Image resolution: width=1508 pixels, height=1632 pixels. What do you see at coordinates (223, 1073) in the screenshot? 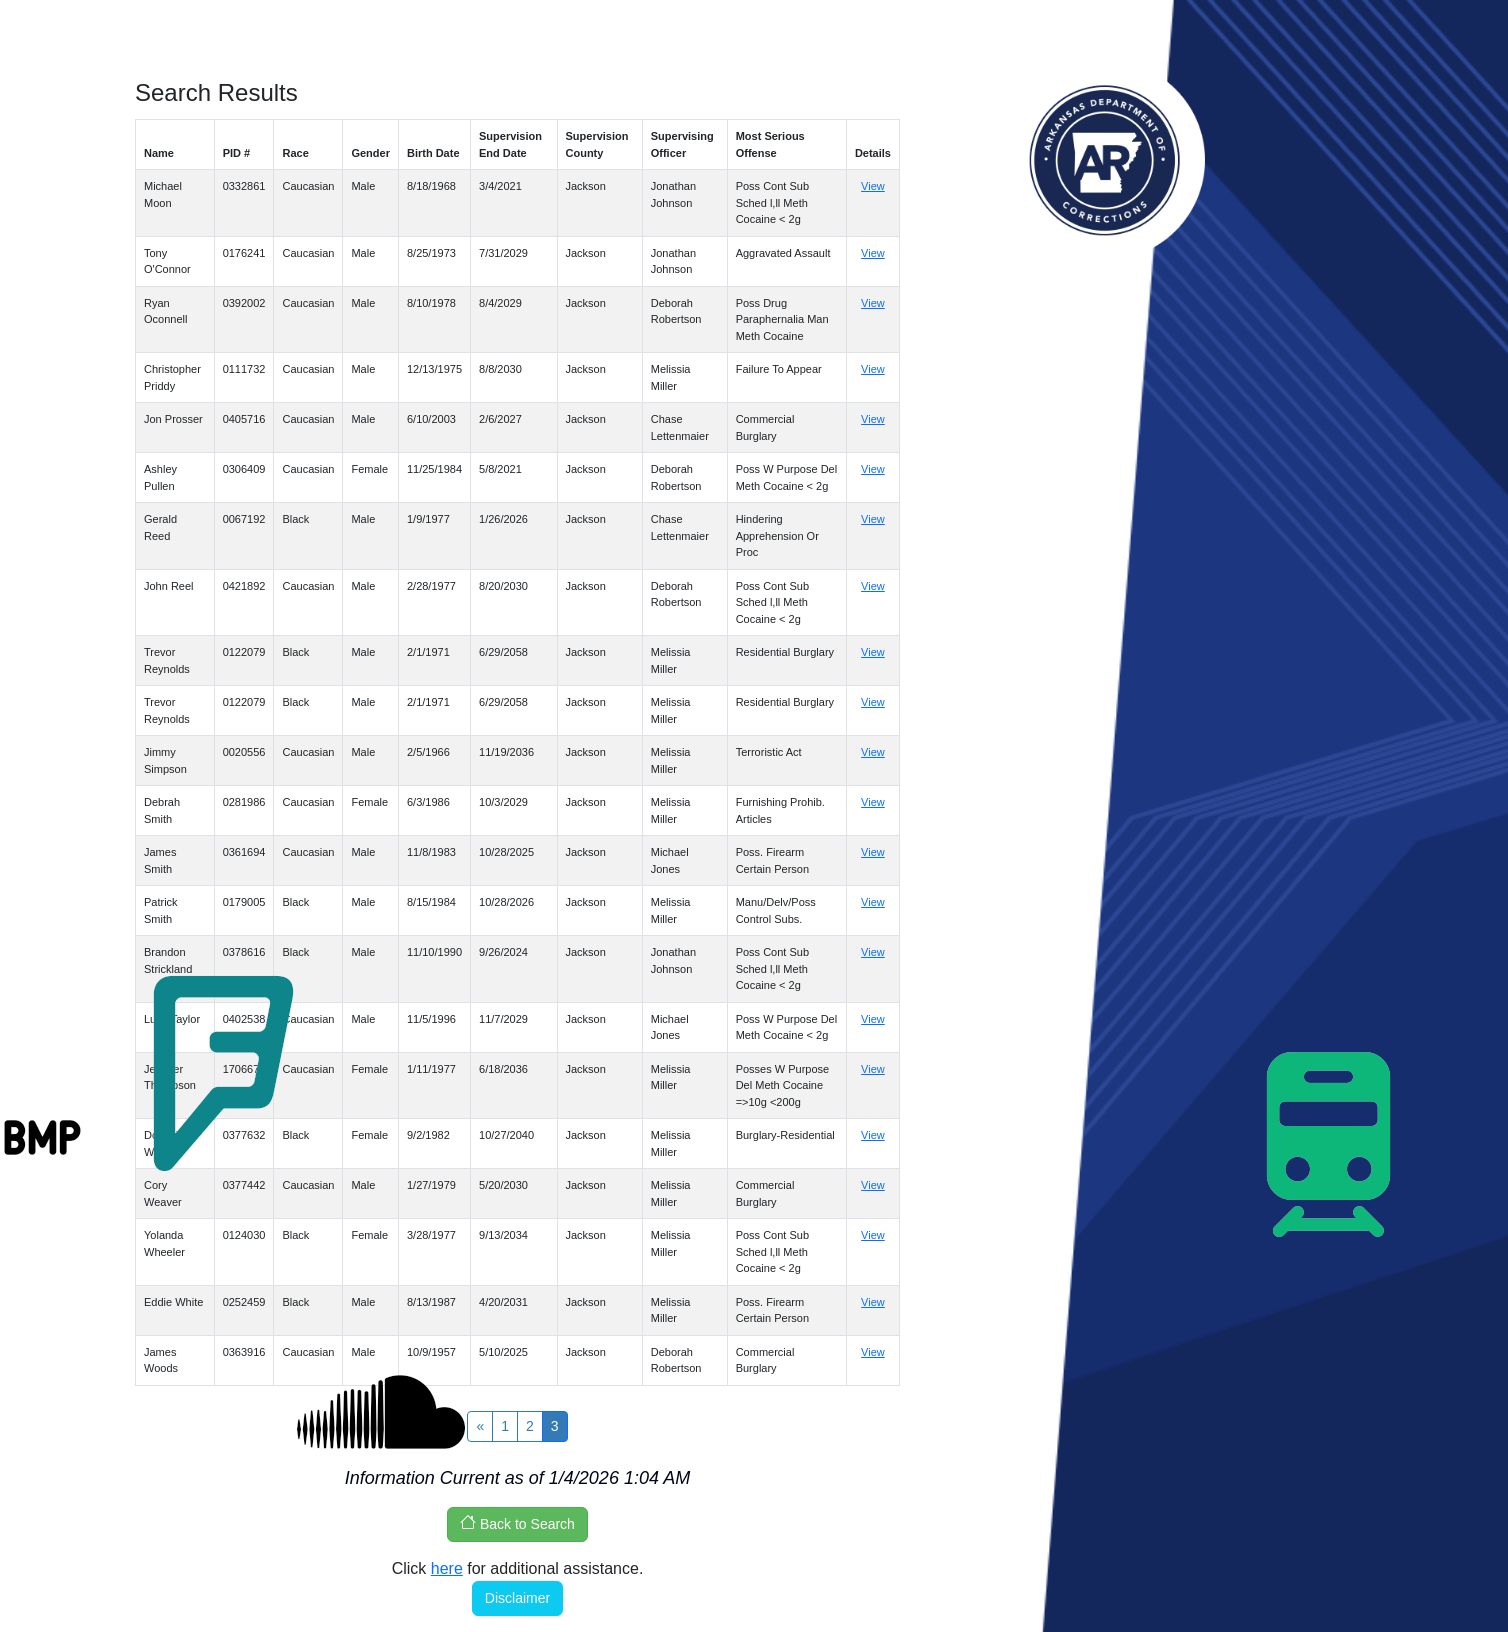
I see `open foursquare app` at bounding box center [223, 1073].